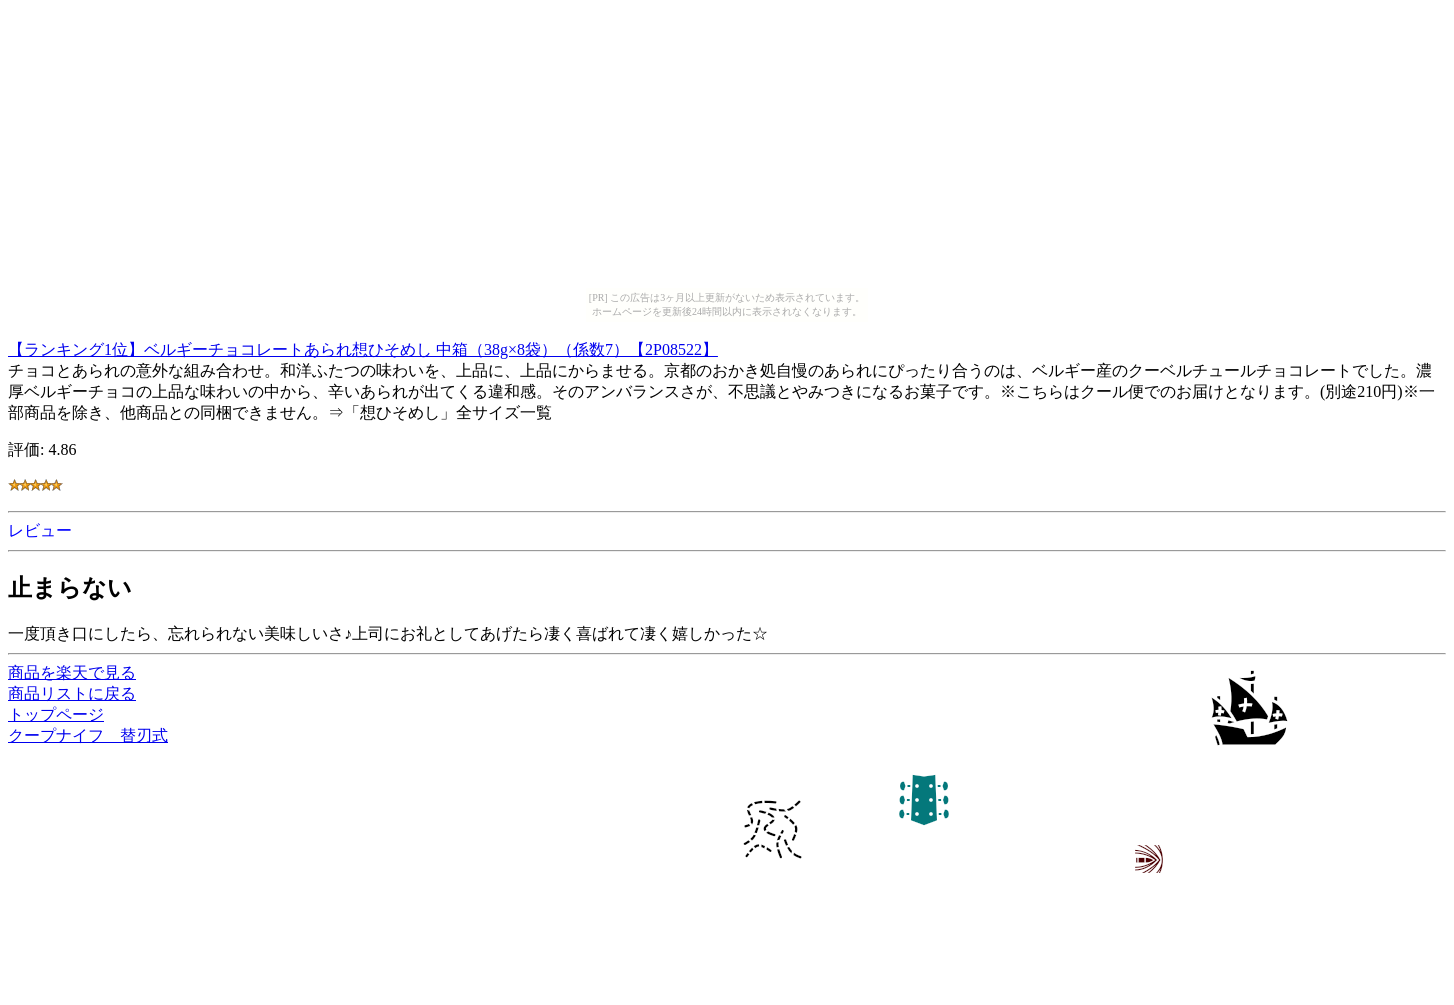  Describe the element at coordinates (1149, 859) in the screenshot. I see `indicates high-speed or fast-forward action` at that location.